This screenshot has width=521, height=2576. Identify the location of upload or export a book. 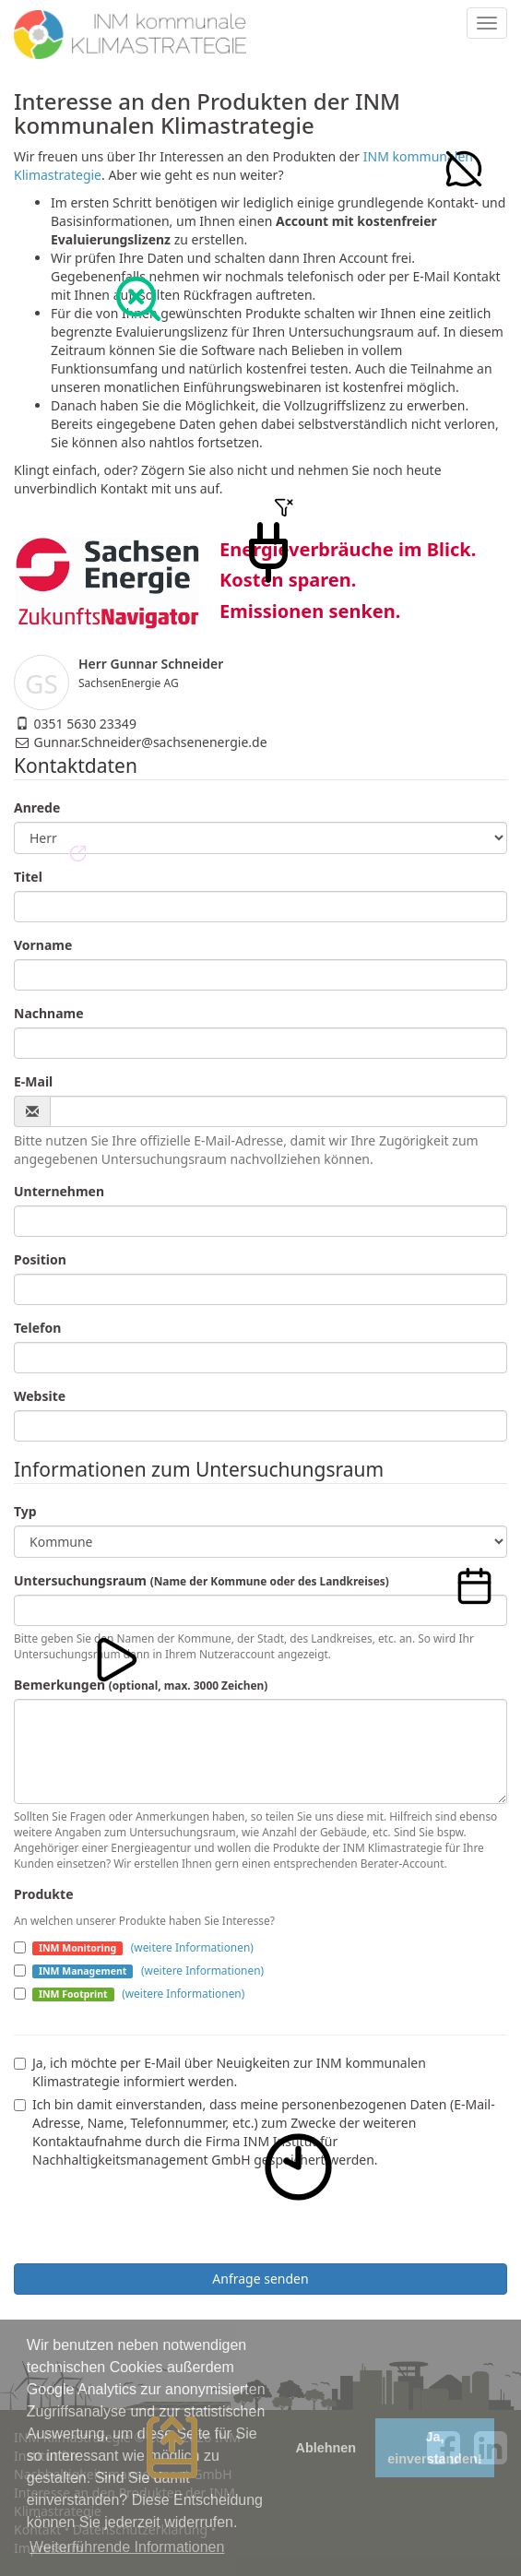
(172, 2447).